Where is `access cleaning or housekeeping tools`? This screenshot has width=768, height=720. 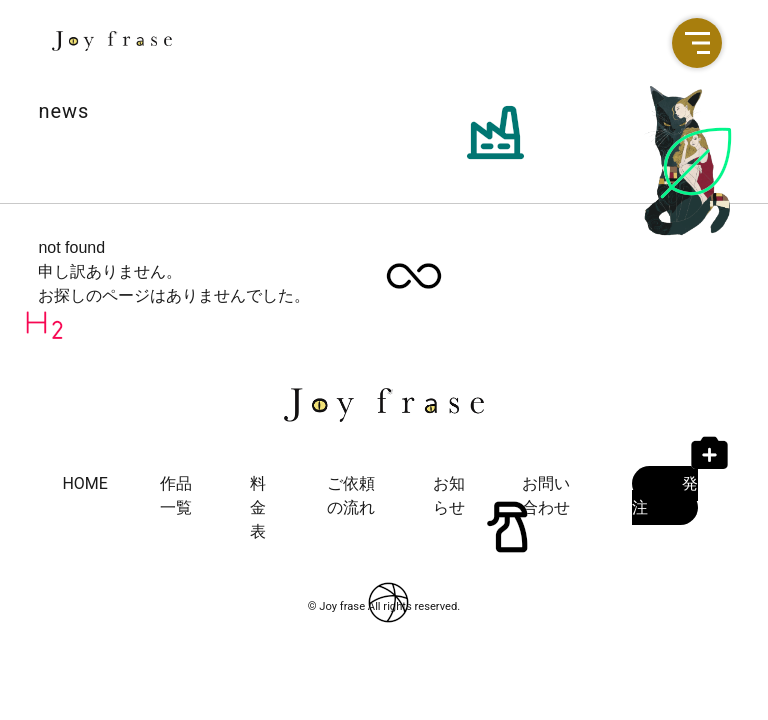 access cleaning or housekeeping tools is located at coordinates (509, 527).